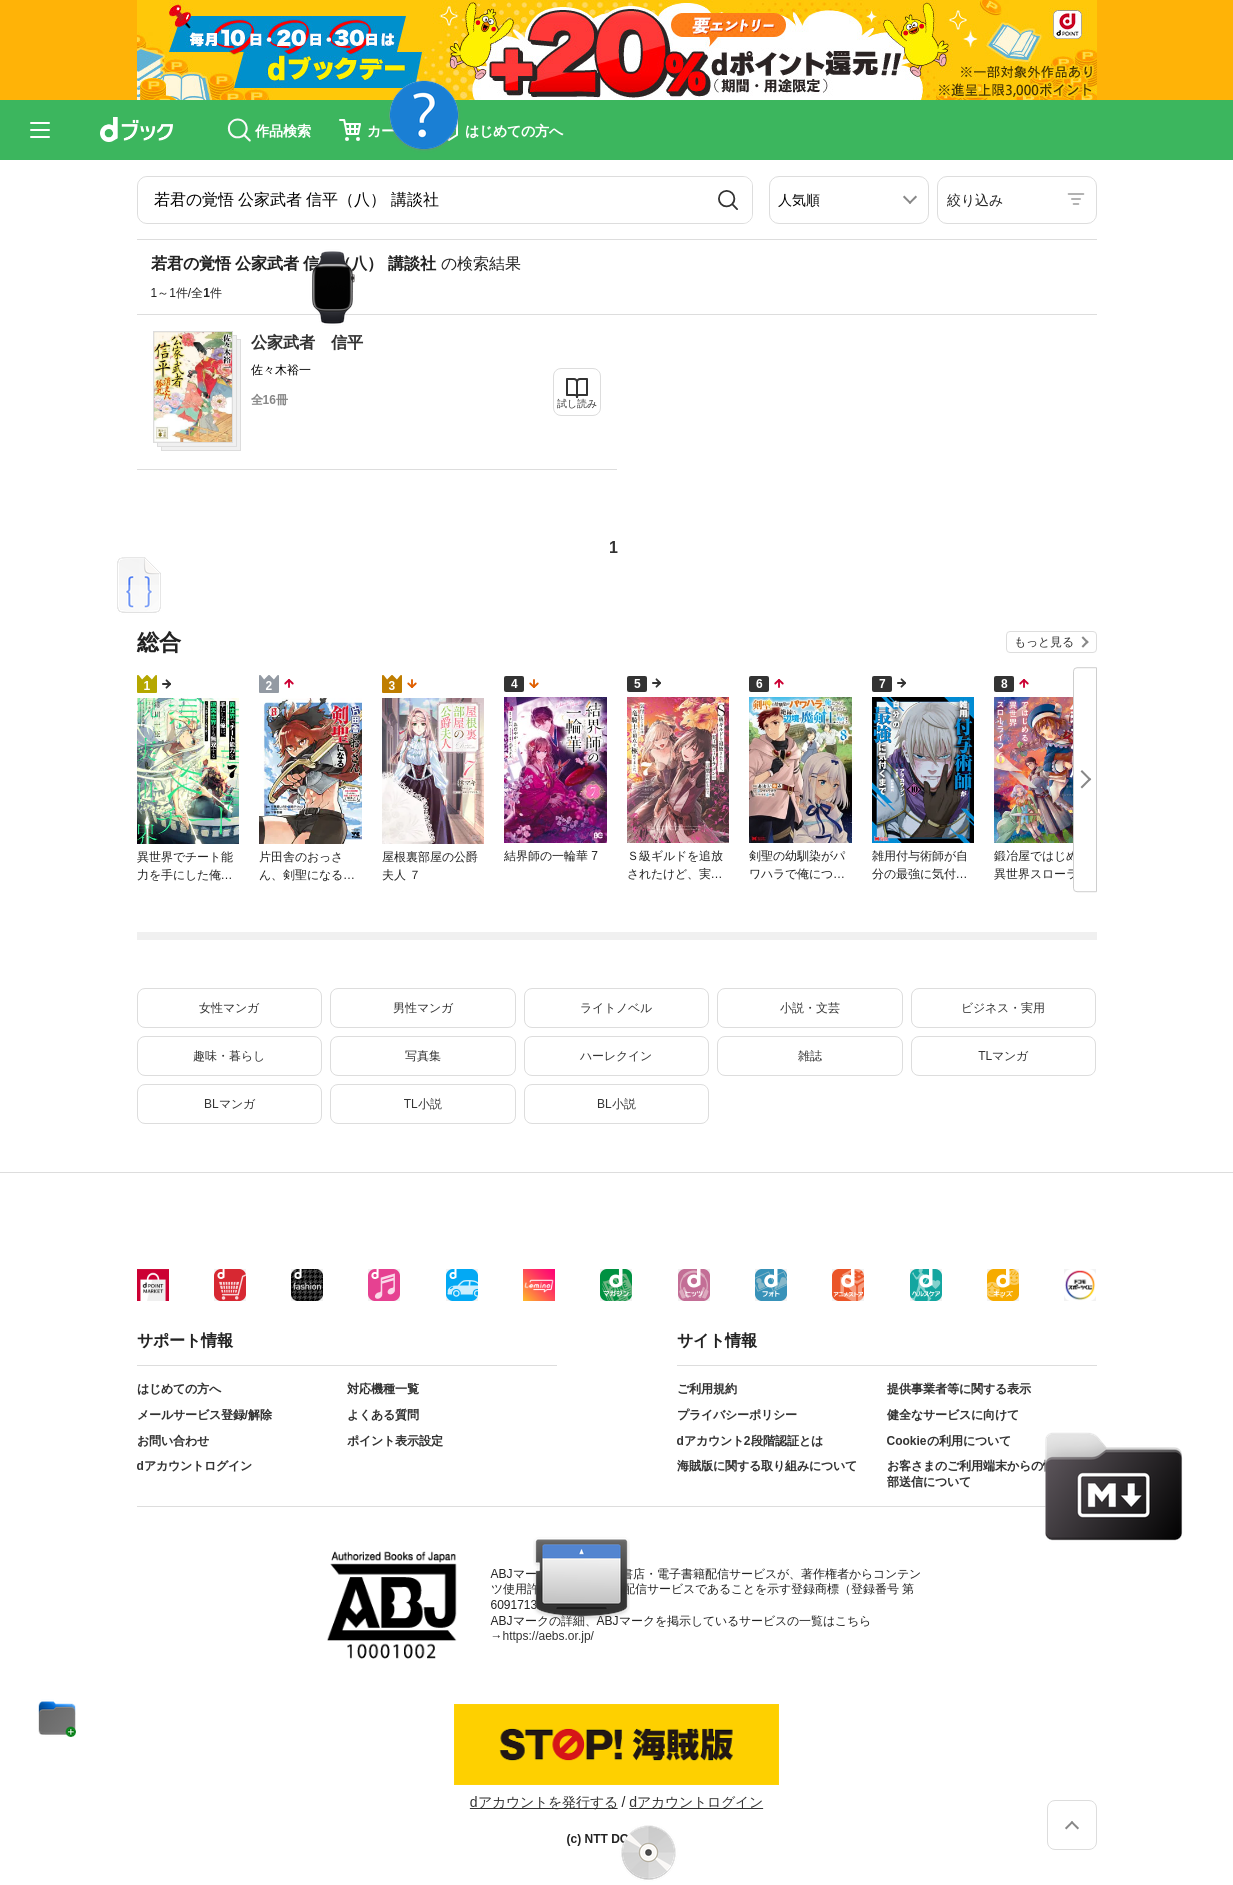 The height and width of the screenshot is (1885, 1233). What do you see at coordinates (1113, 1490) in the screenshot?
I see `folder containing markdown files` at bounding box center [1113, 1490].